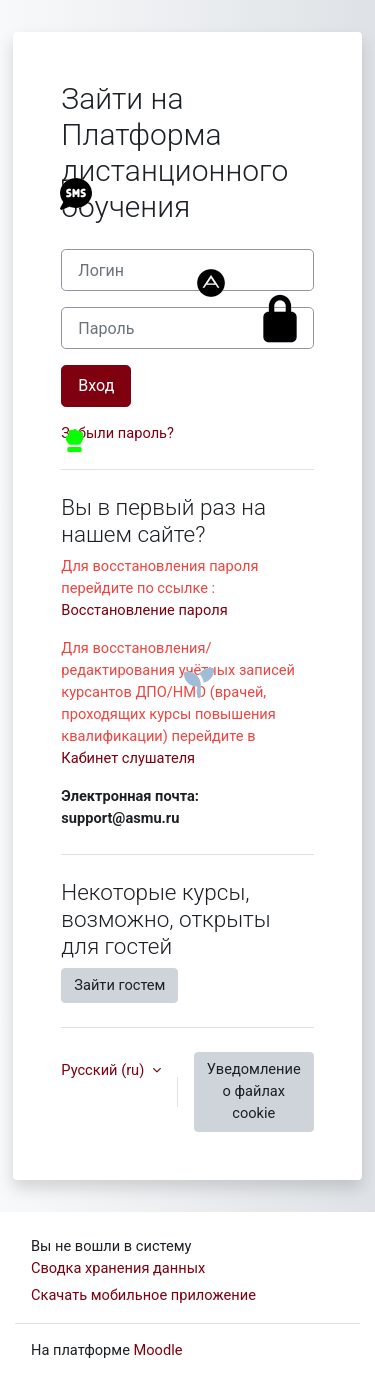  Describe the element at coordinates (211, 283) in the screenshot. I see `app.net (adn) logo` at that location.